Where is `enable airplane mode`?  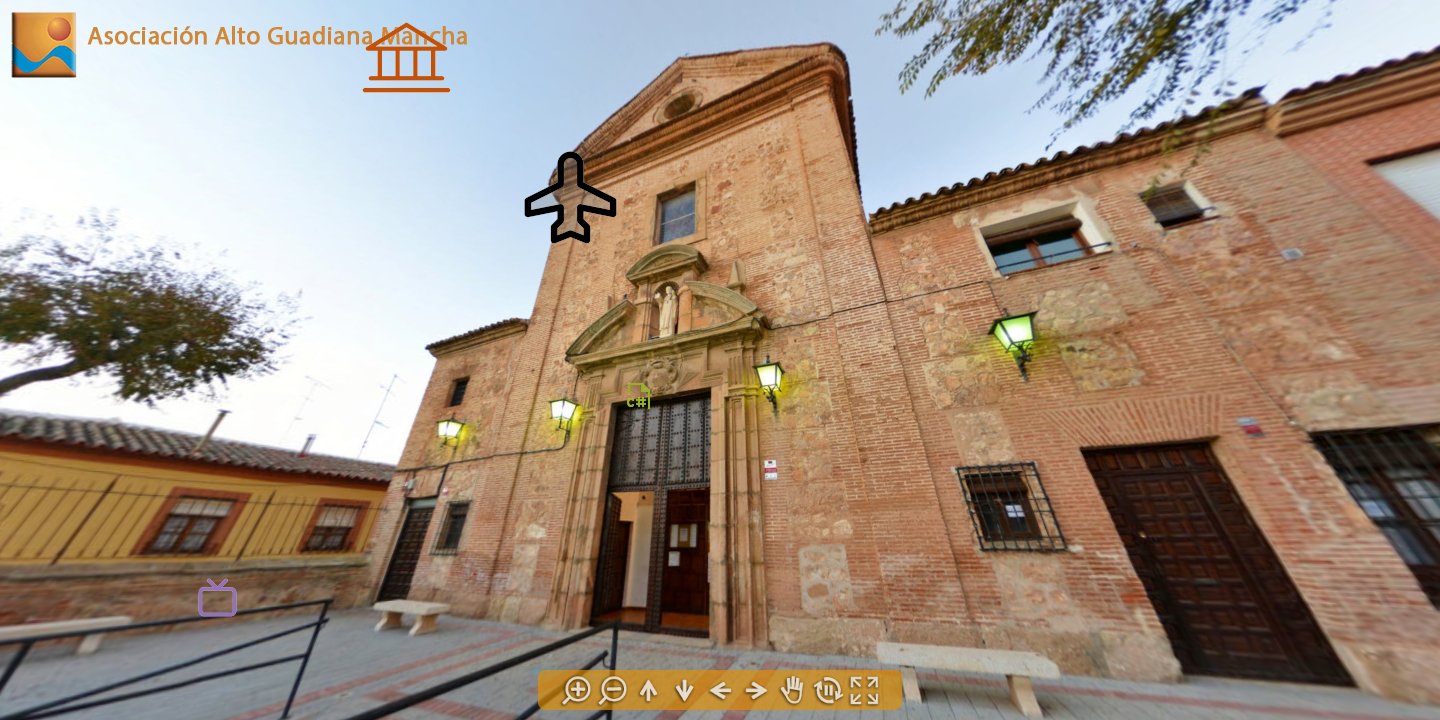
enable airplane mode is located at coordinates (570, 197).